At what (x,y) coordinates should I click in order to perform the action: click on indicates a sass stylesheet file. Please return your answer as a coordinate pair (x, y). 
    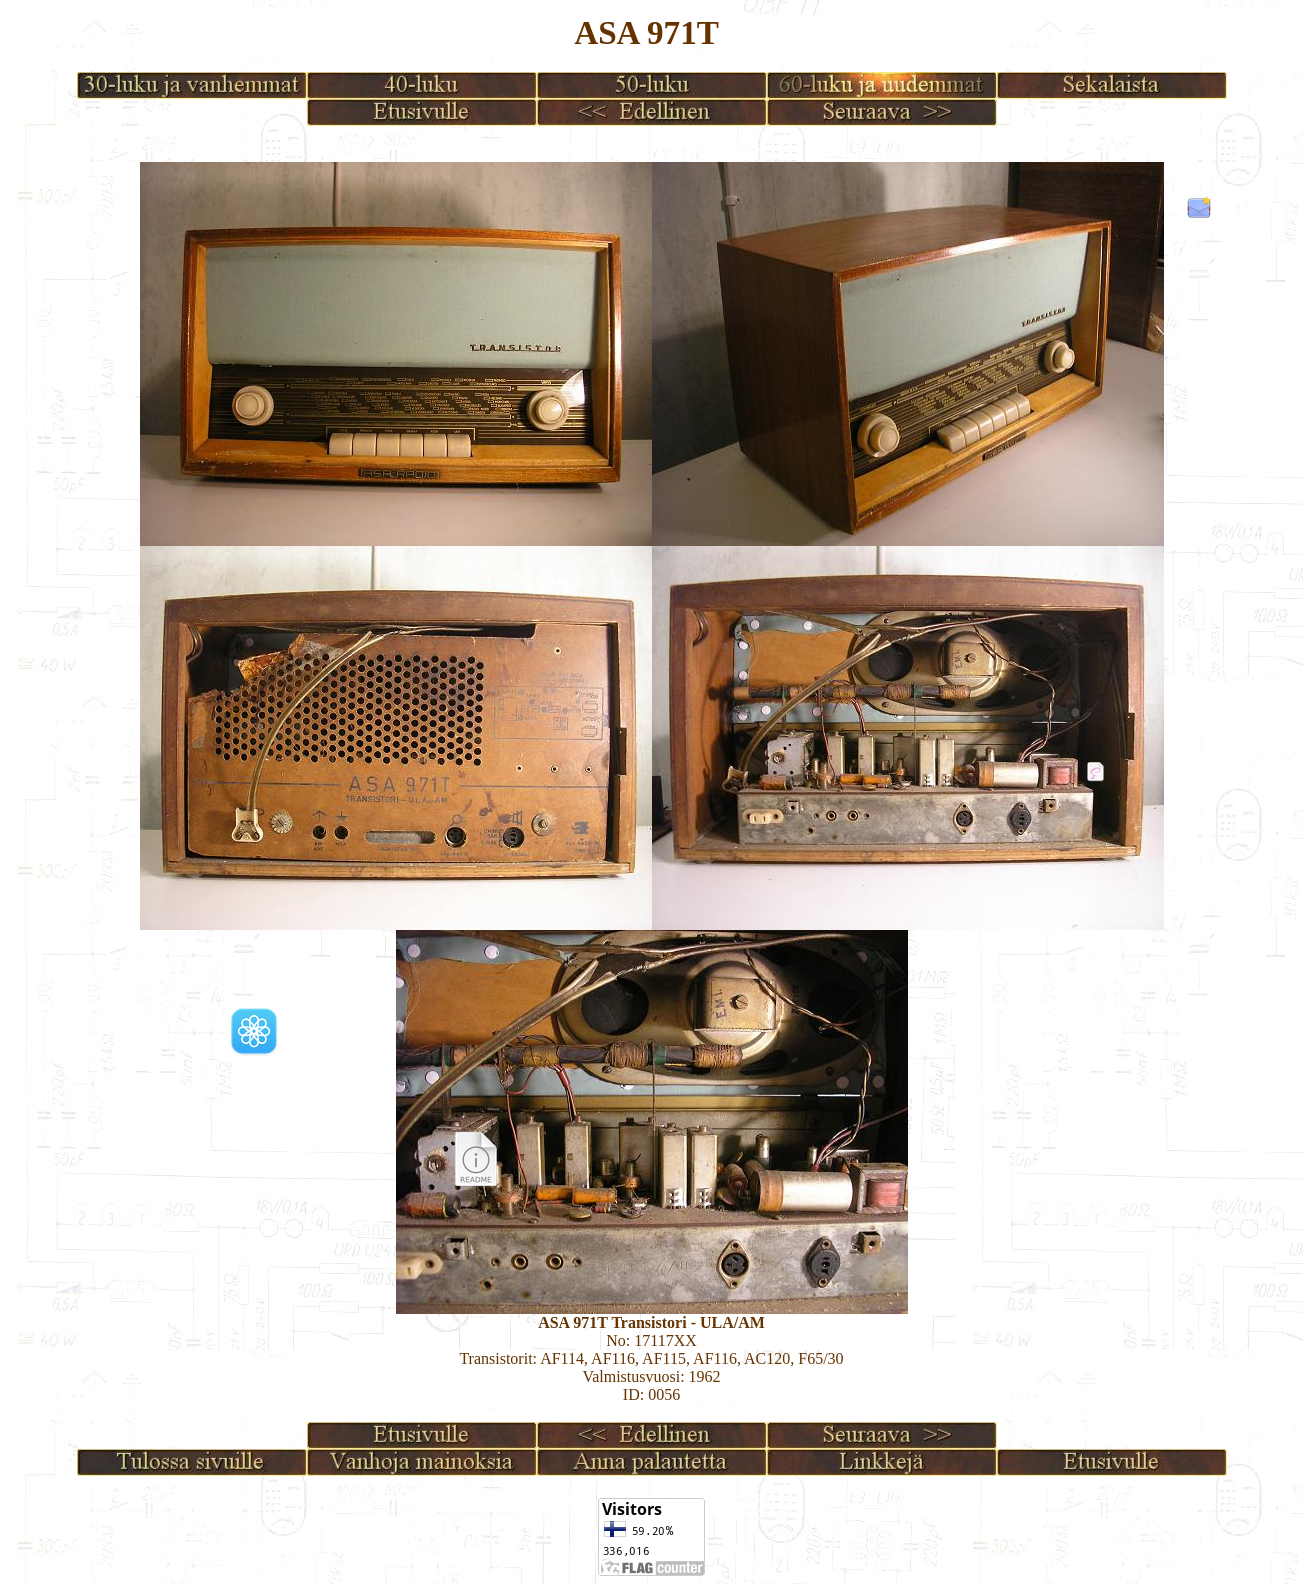
    Looking at the image, I should click on (1095, 771).